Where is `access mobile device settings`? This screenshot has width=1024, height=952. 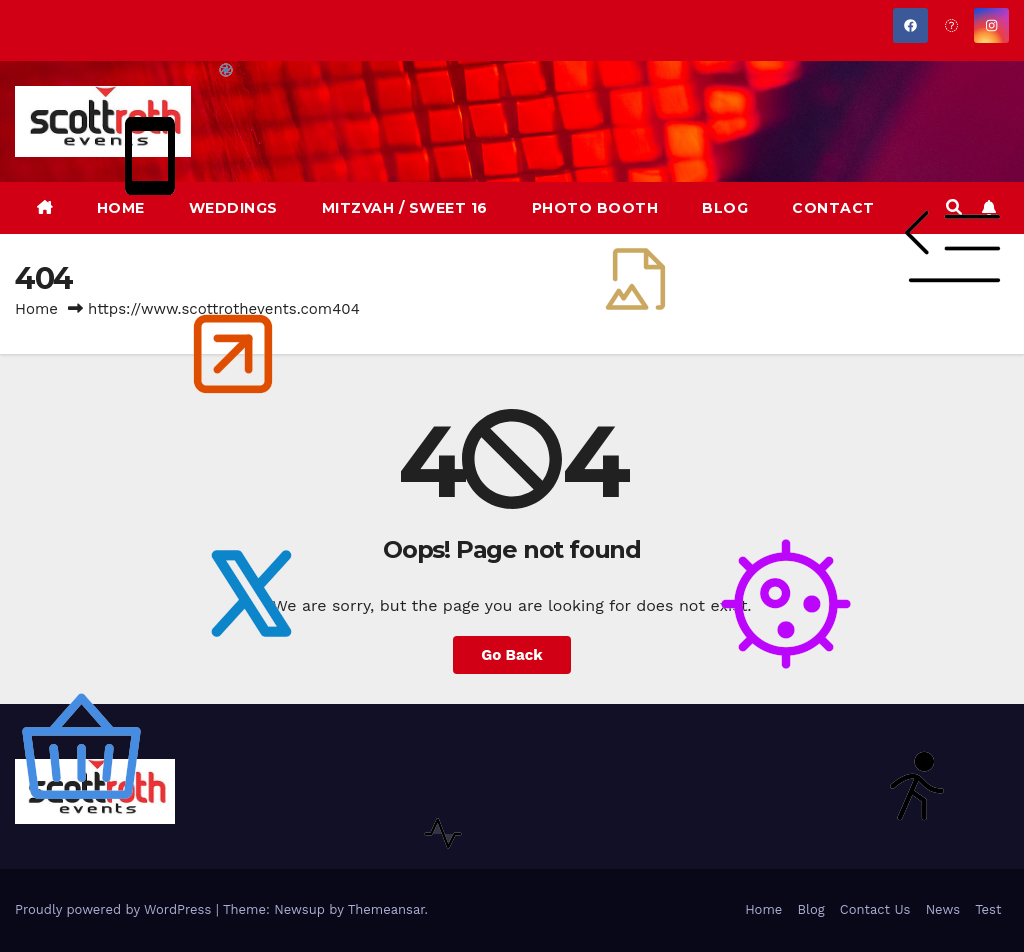
access mobile device settings is located at coordinates (150, 156).